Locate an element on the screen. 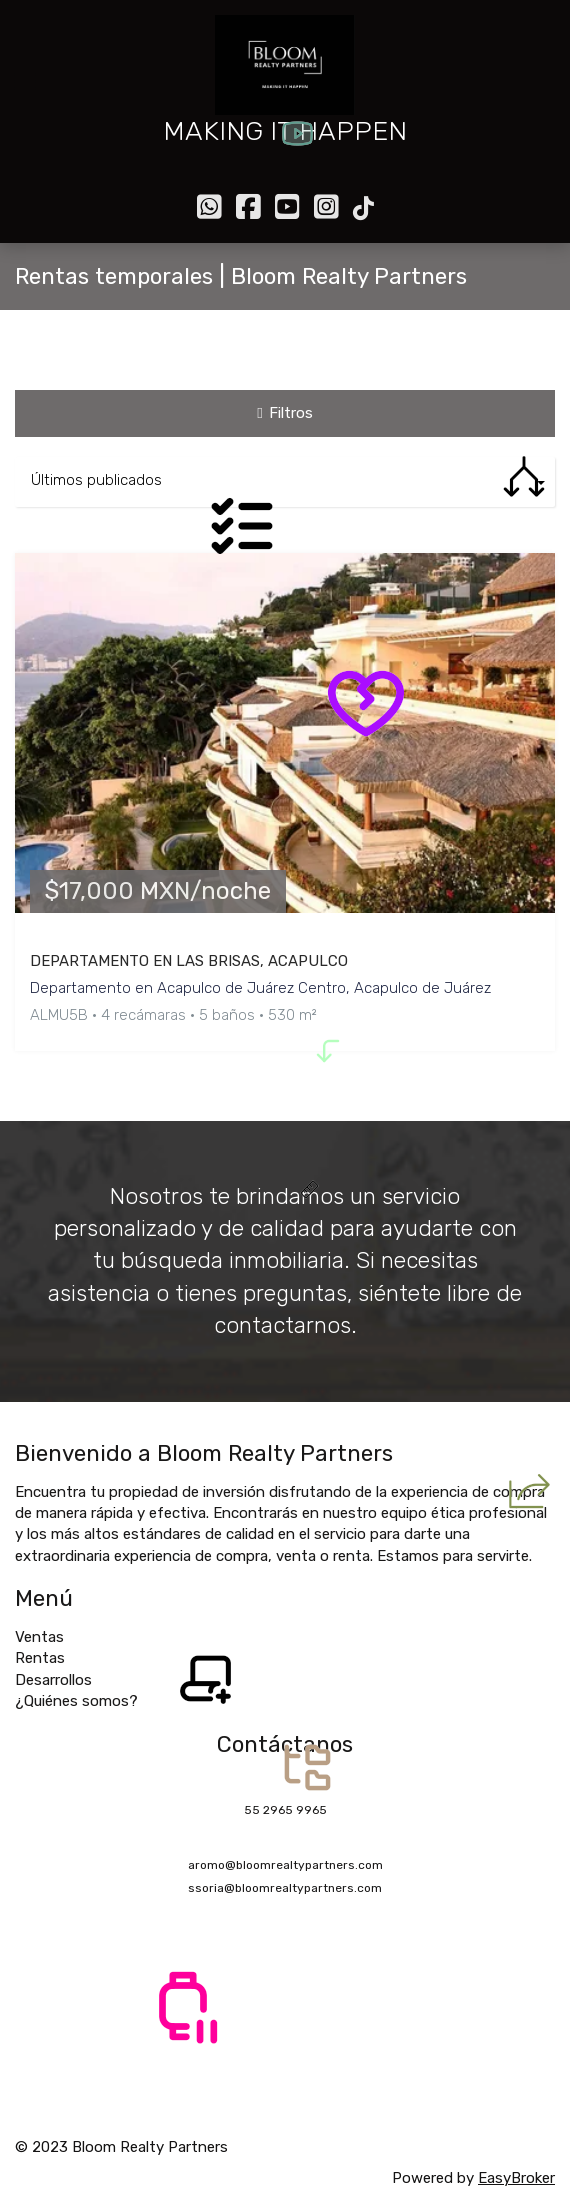 This screenshot has height=2205, width=570. create a new script or document is located at coordinates (205, 1678).